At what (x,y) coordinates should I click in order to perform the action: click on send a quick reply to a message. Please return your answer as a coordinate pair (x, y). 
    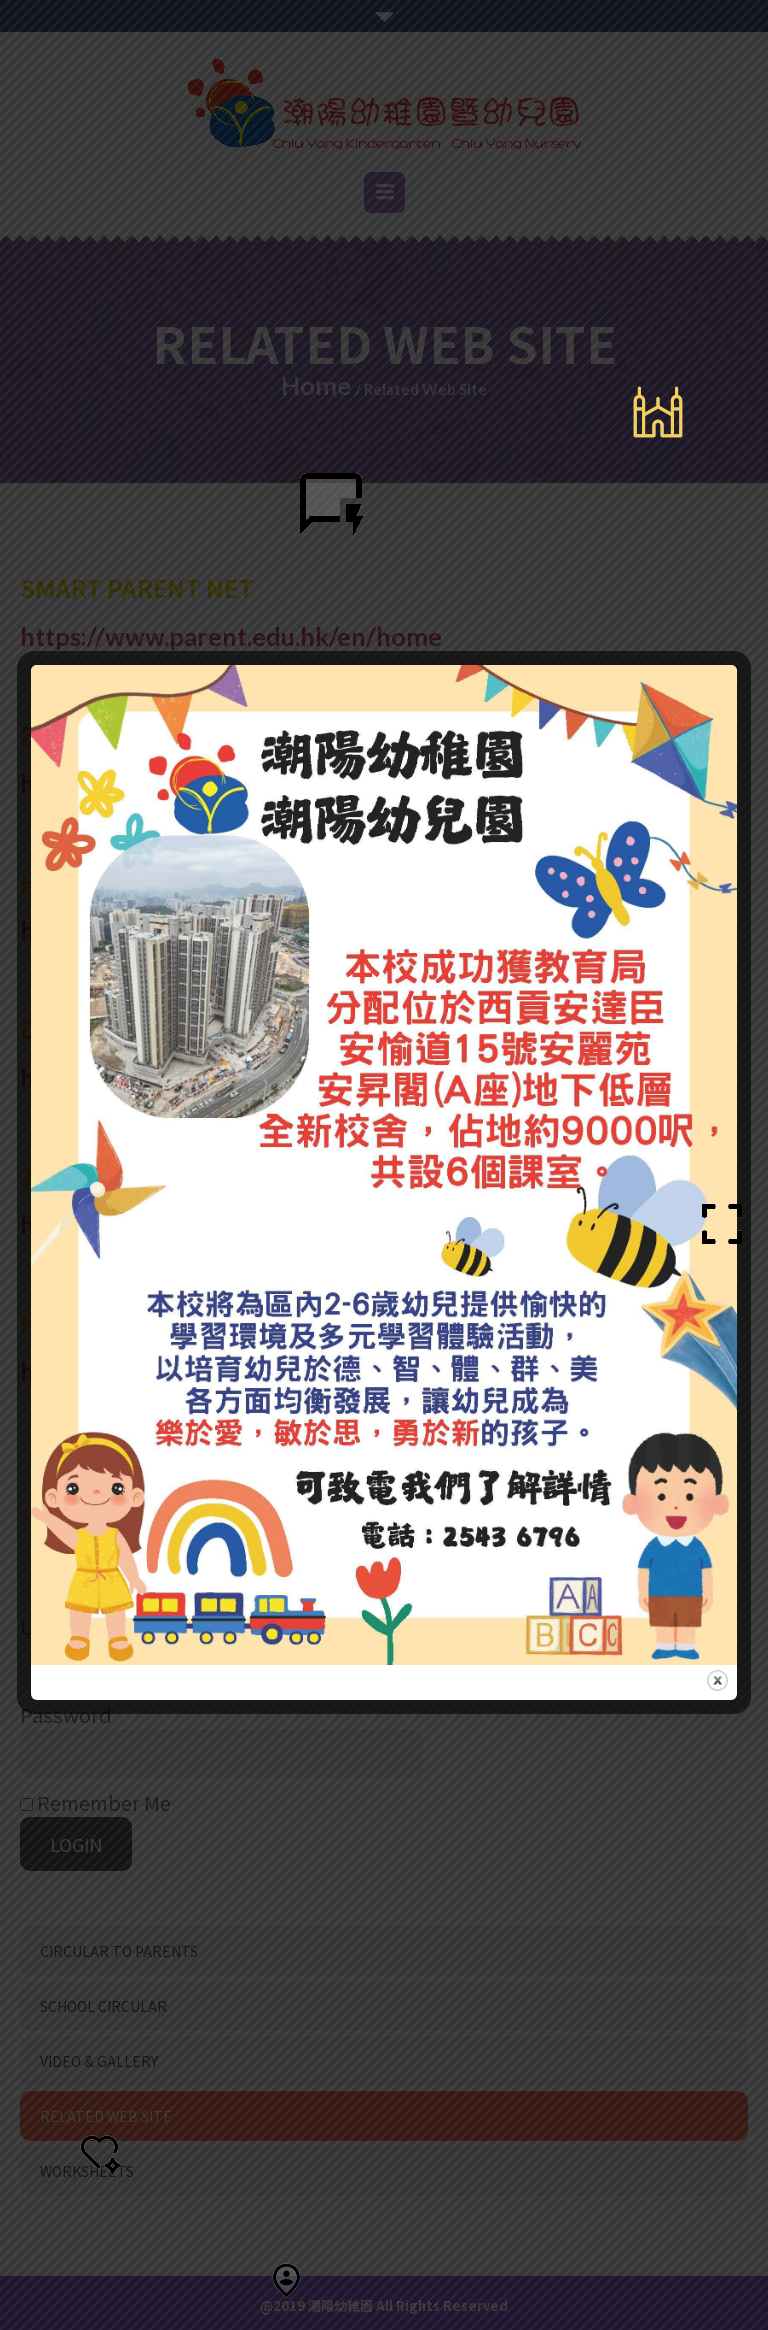
    Looking at the image, I should click on (331, 504).